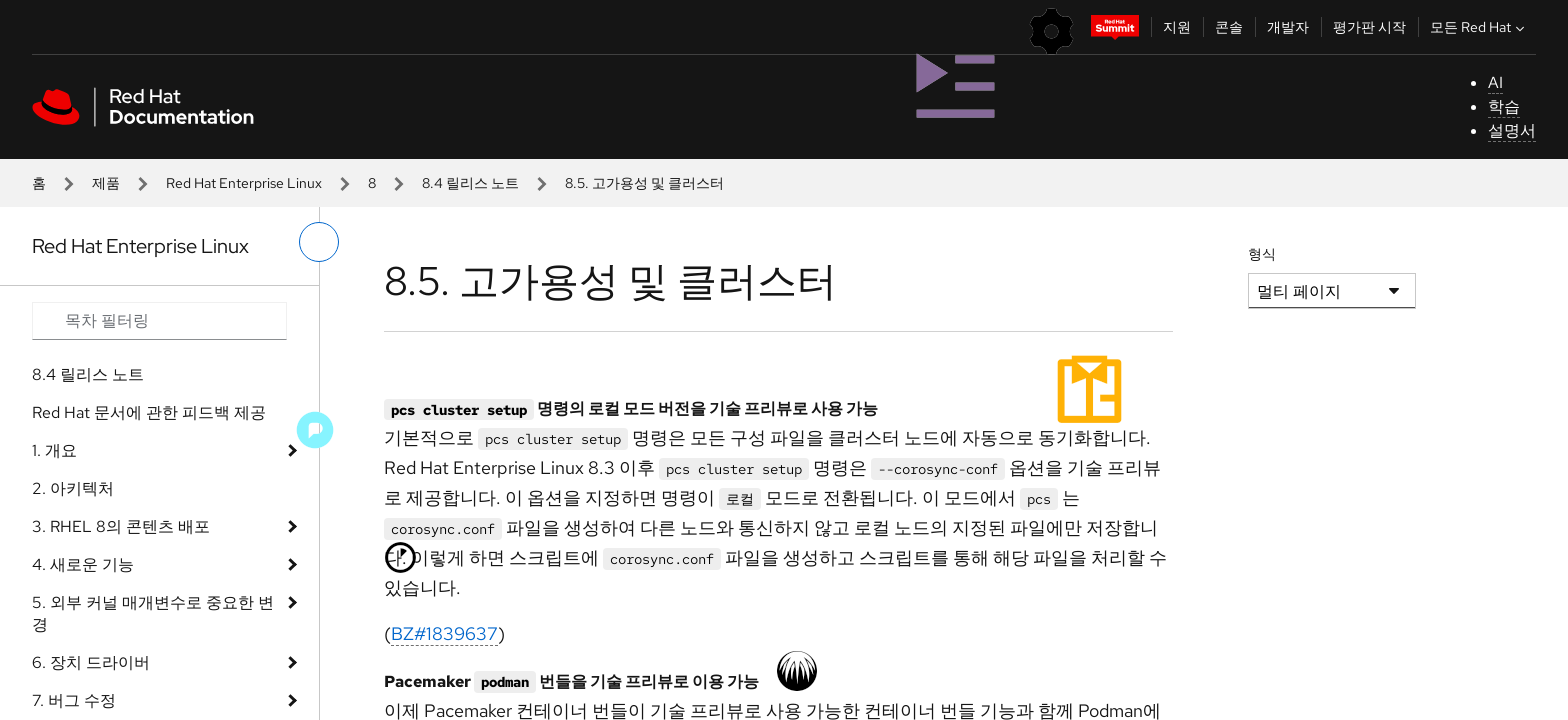  I want to click on indicates 25% progress or completion status, so click(400, 557).